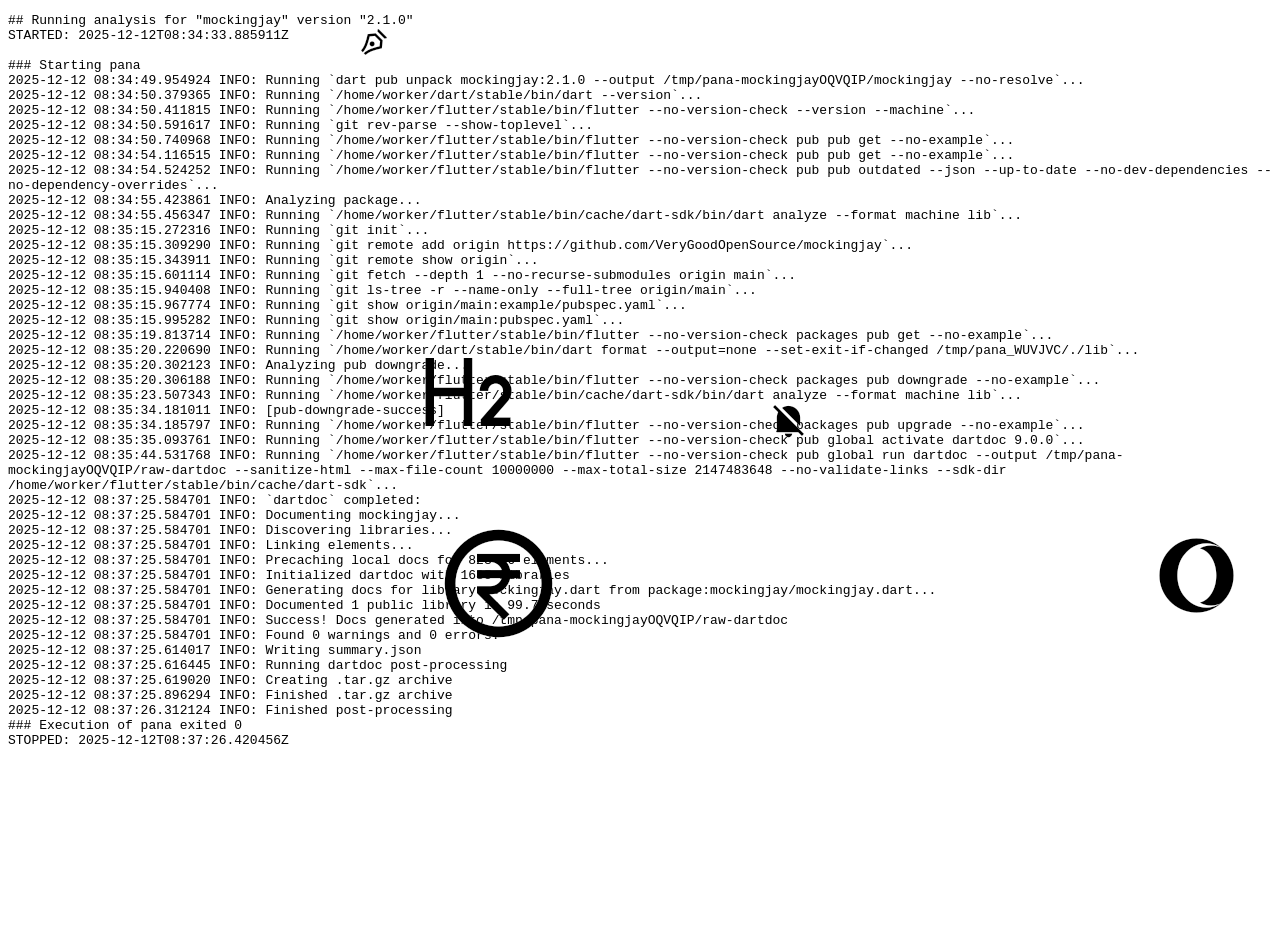 This screenshot has height=926, width=1280. What do you see at coordinates (788, 420) in the screenshot?
I see `mute notifications` at bounding box center [788, 420].